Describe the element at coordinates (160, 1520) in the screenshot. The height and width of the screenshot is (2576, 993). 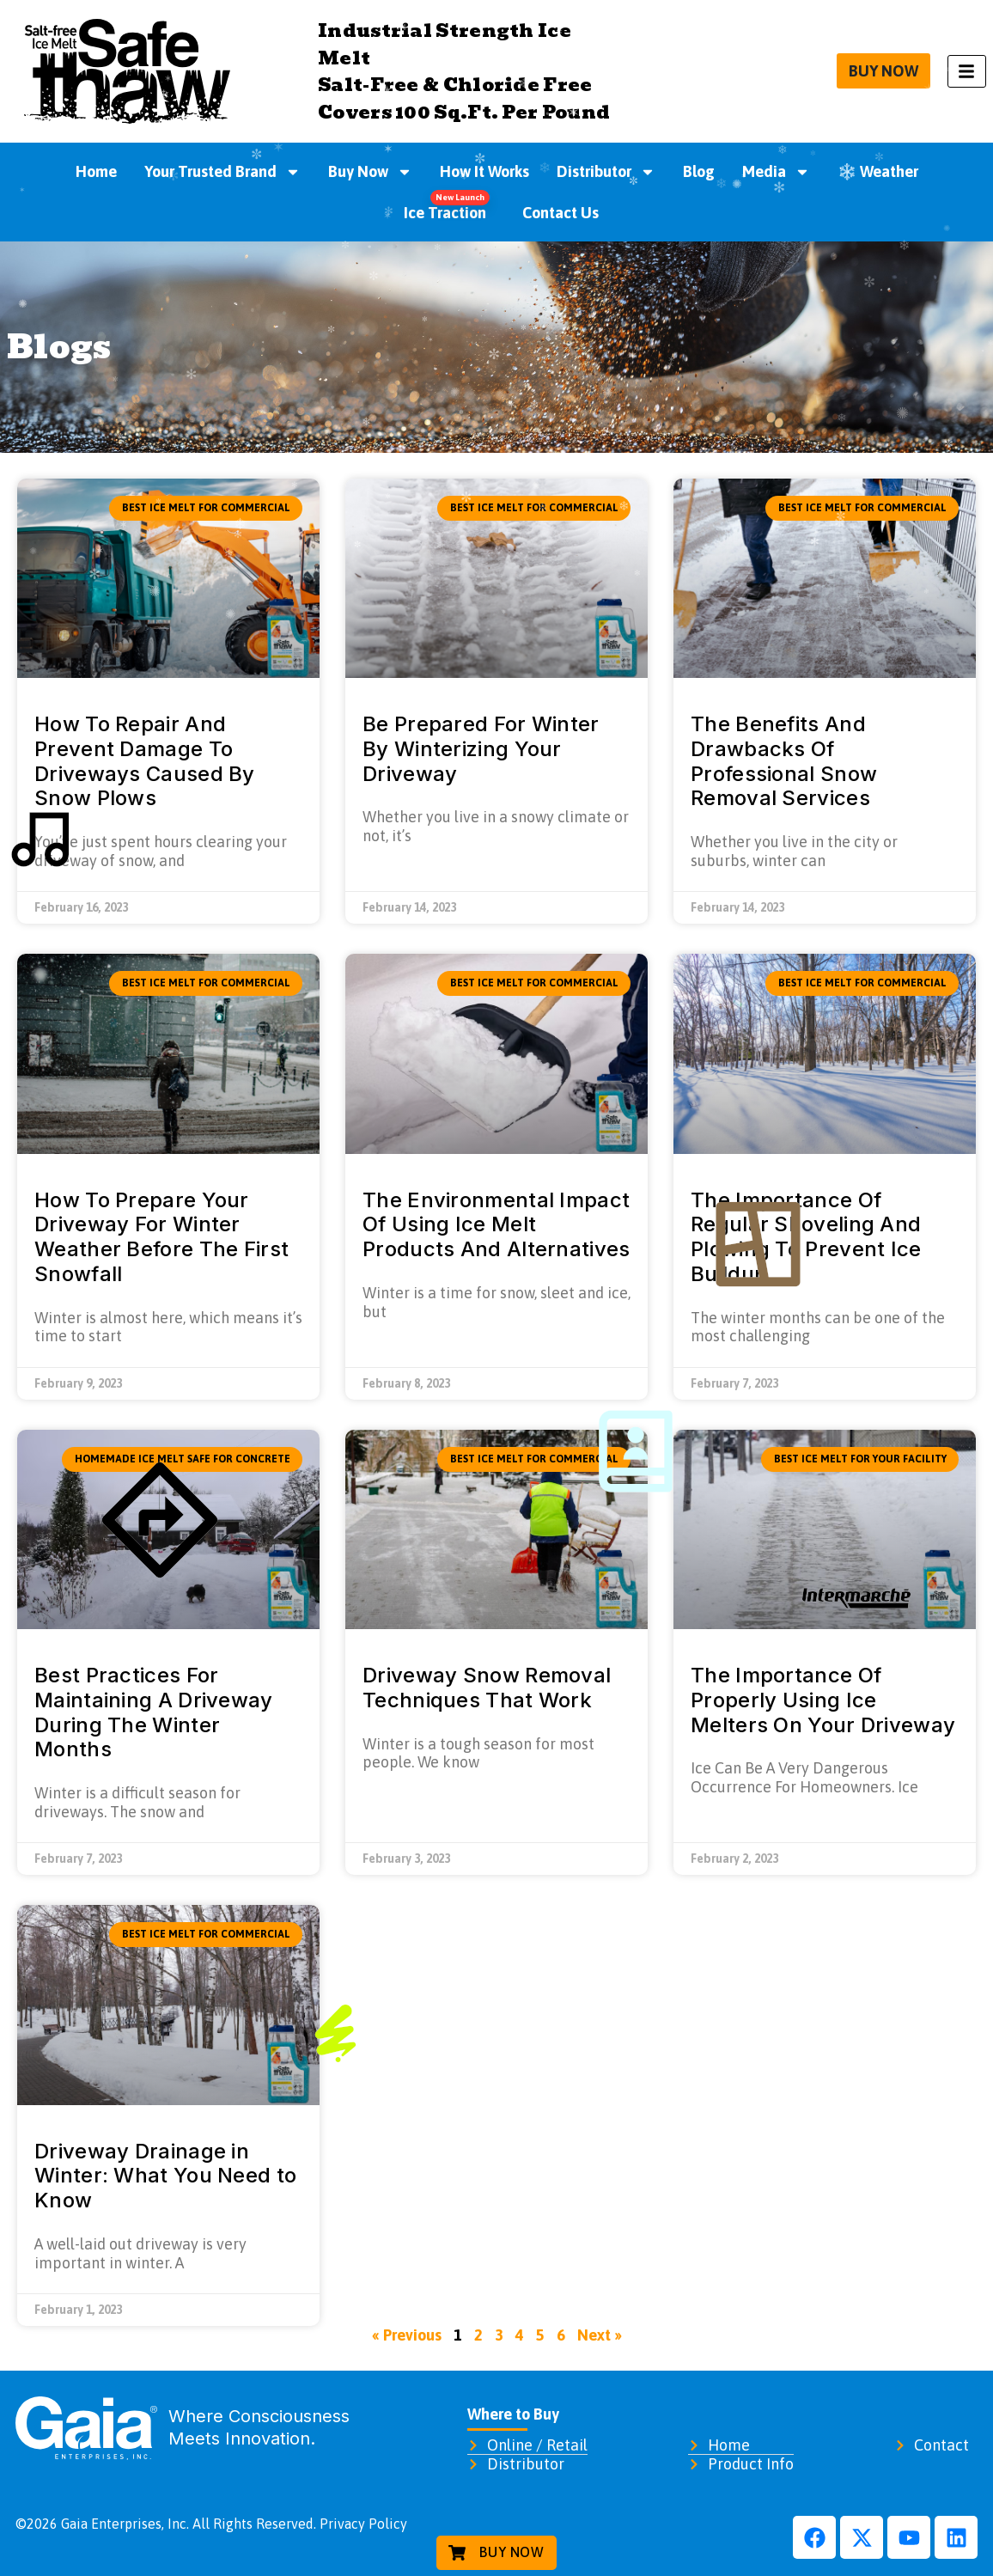
I see `get turn-by-turn directions` at that location.